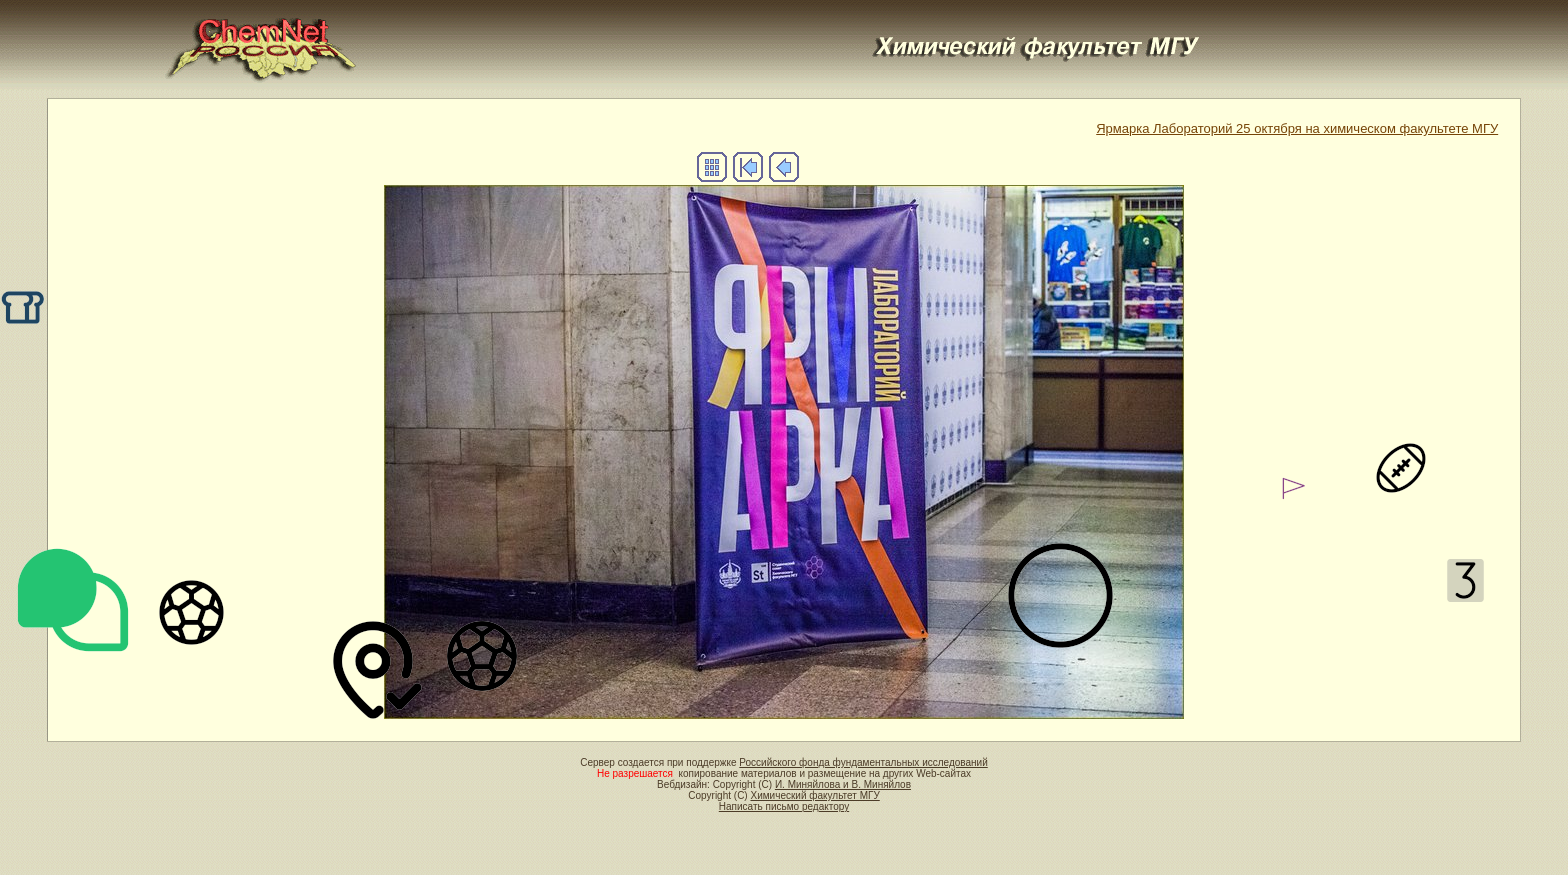 This screenshot has width=1568, height=875. Describe the element at coordinates (23, 307) in the screenshot. I see `access bakery or bread-related content` at that location.